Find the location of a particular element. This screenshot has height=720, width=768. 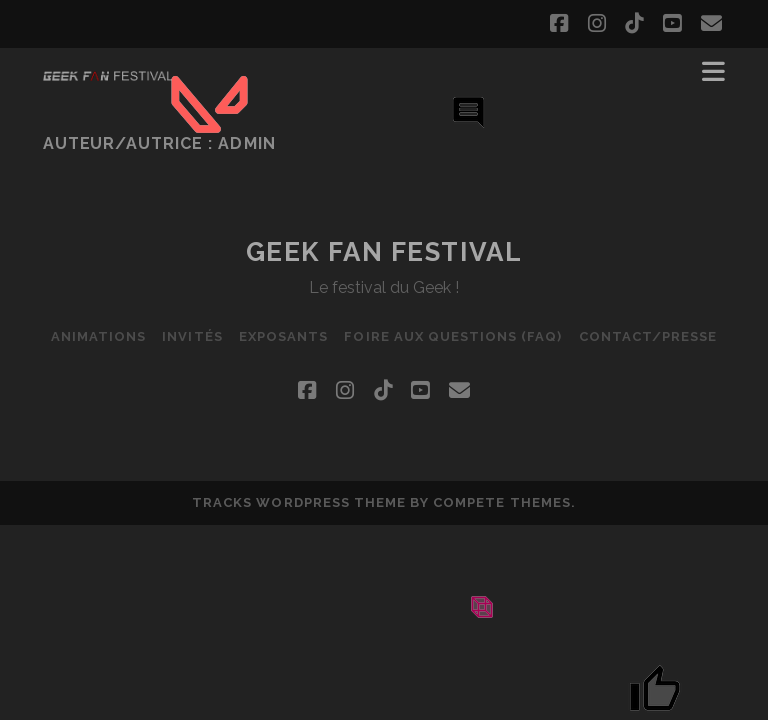

add a comment to this item is located at coordinates (468, 112).